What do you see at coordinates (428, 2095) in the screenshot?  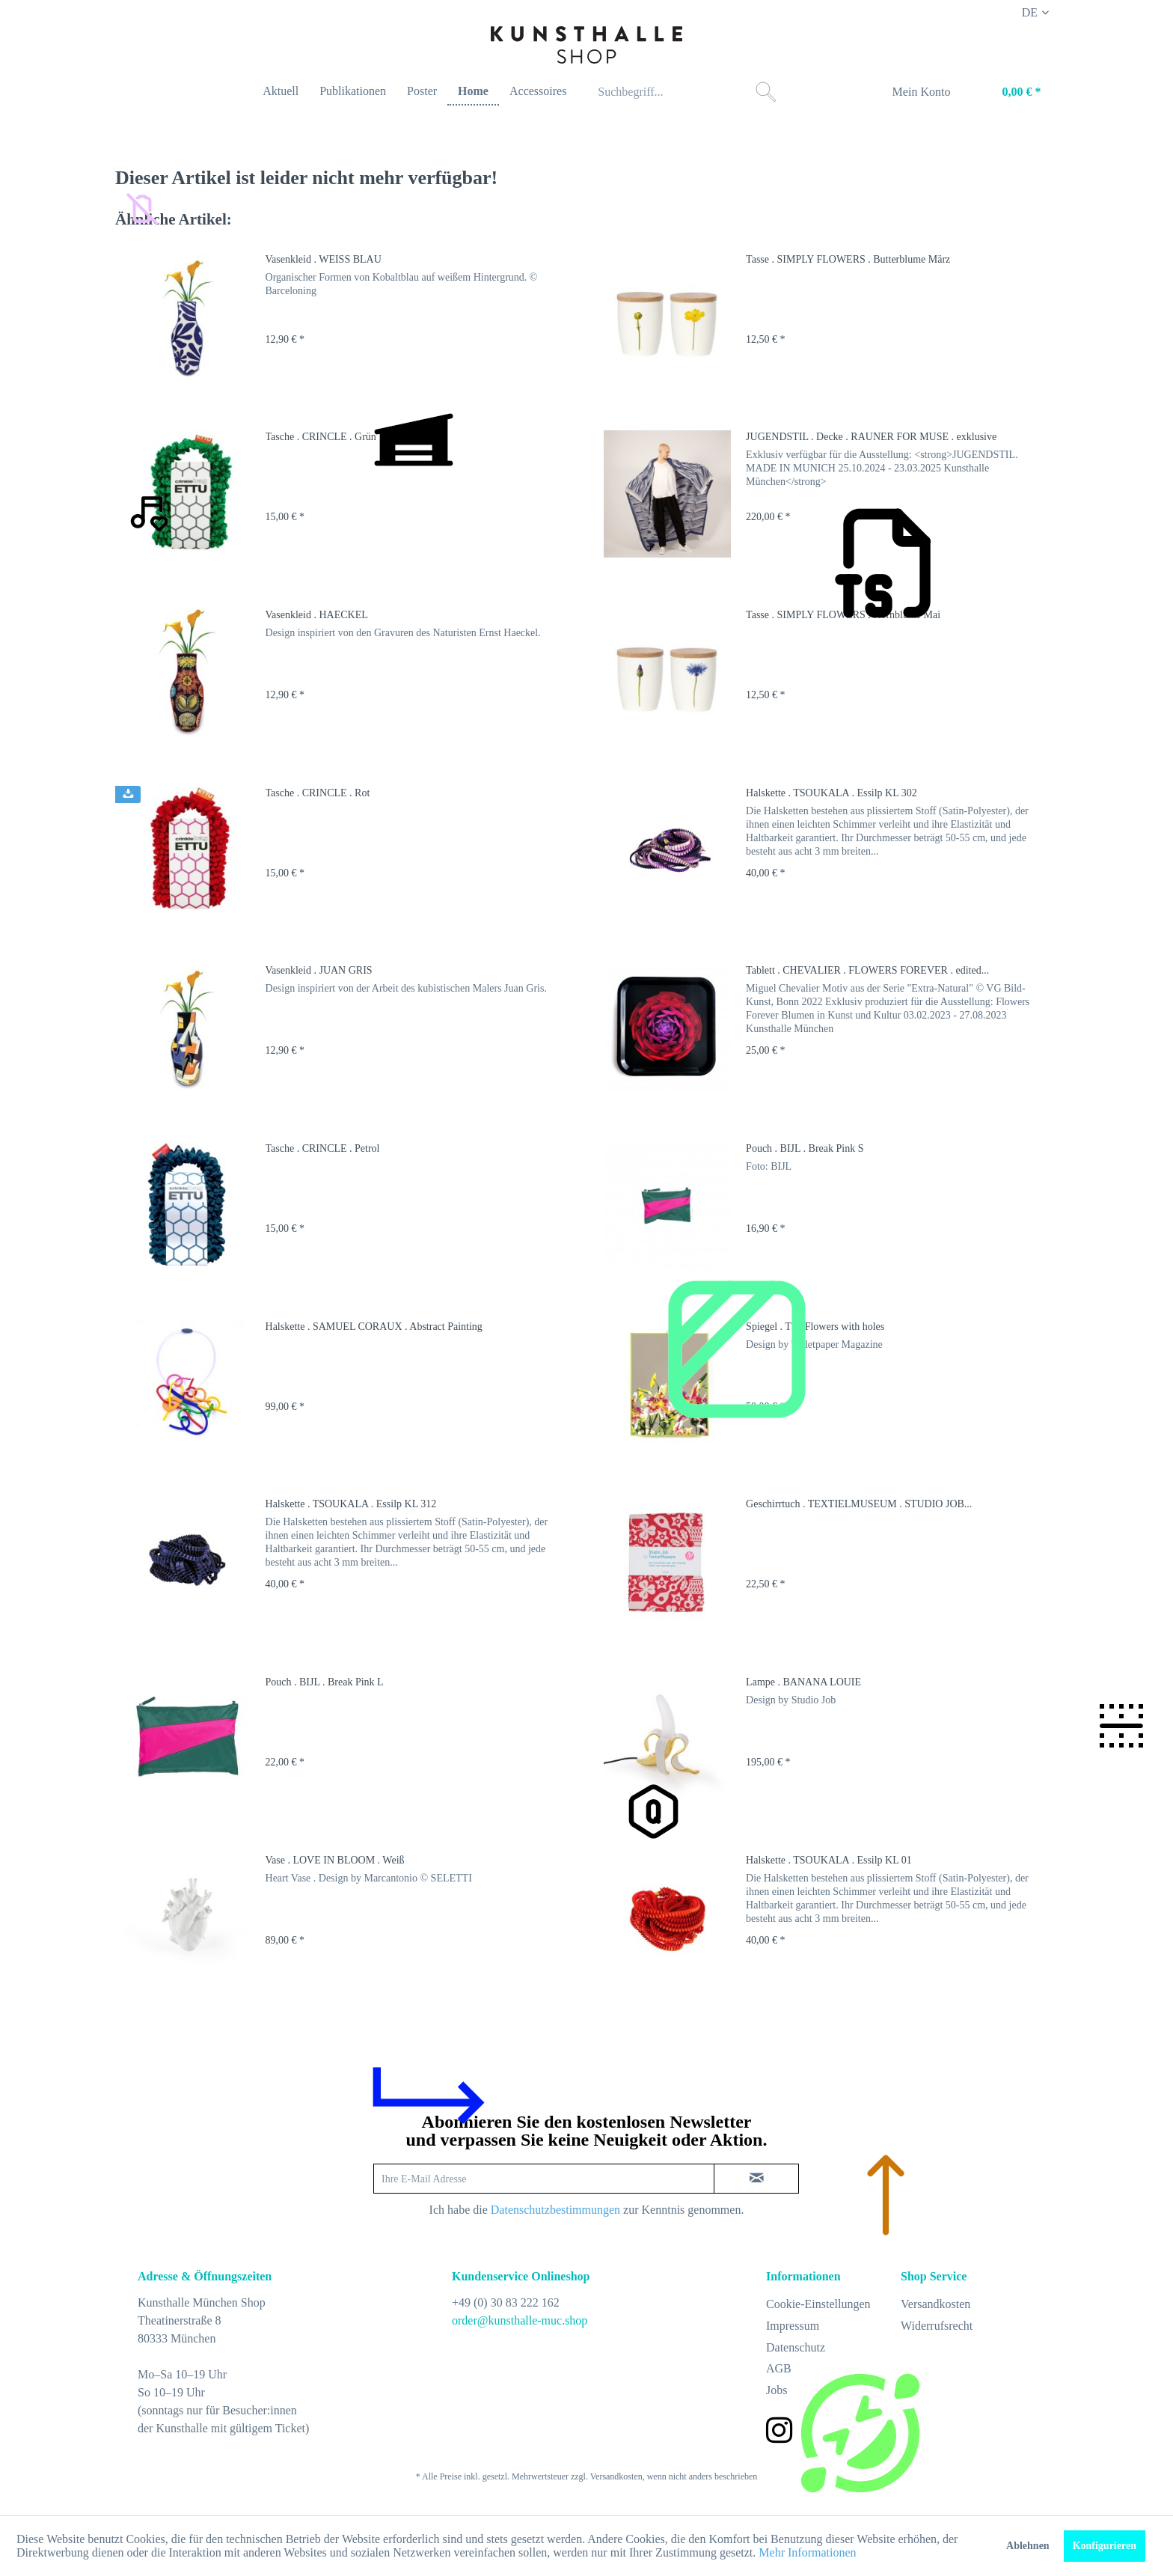 I see `forward or redirect a message` at bounding box center [428, 2095].